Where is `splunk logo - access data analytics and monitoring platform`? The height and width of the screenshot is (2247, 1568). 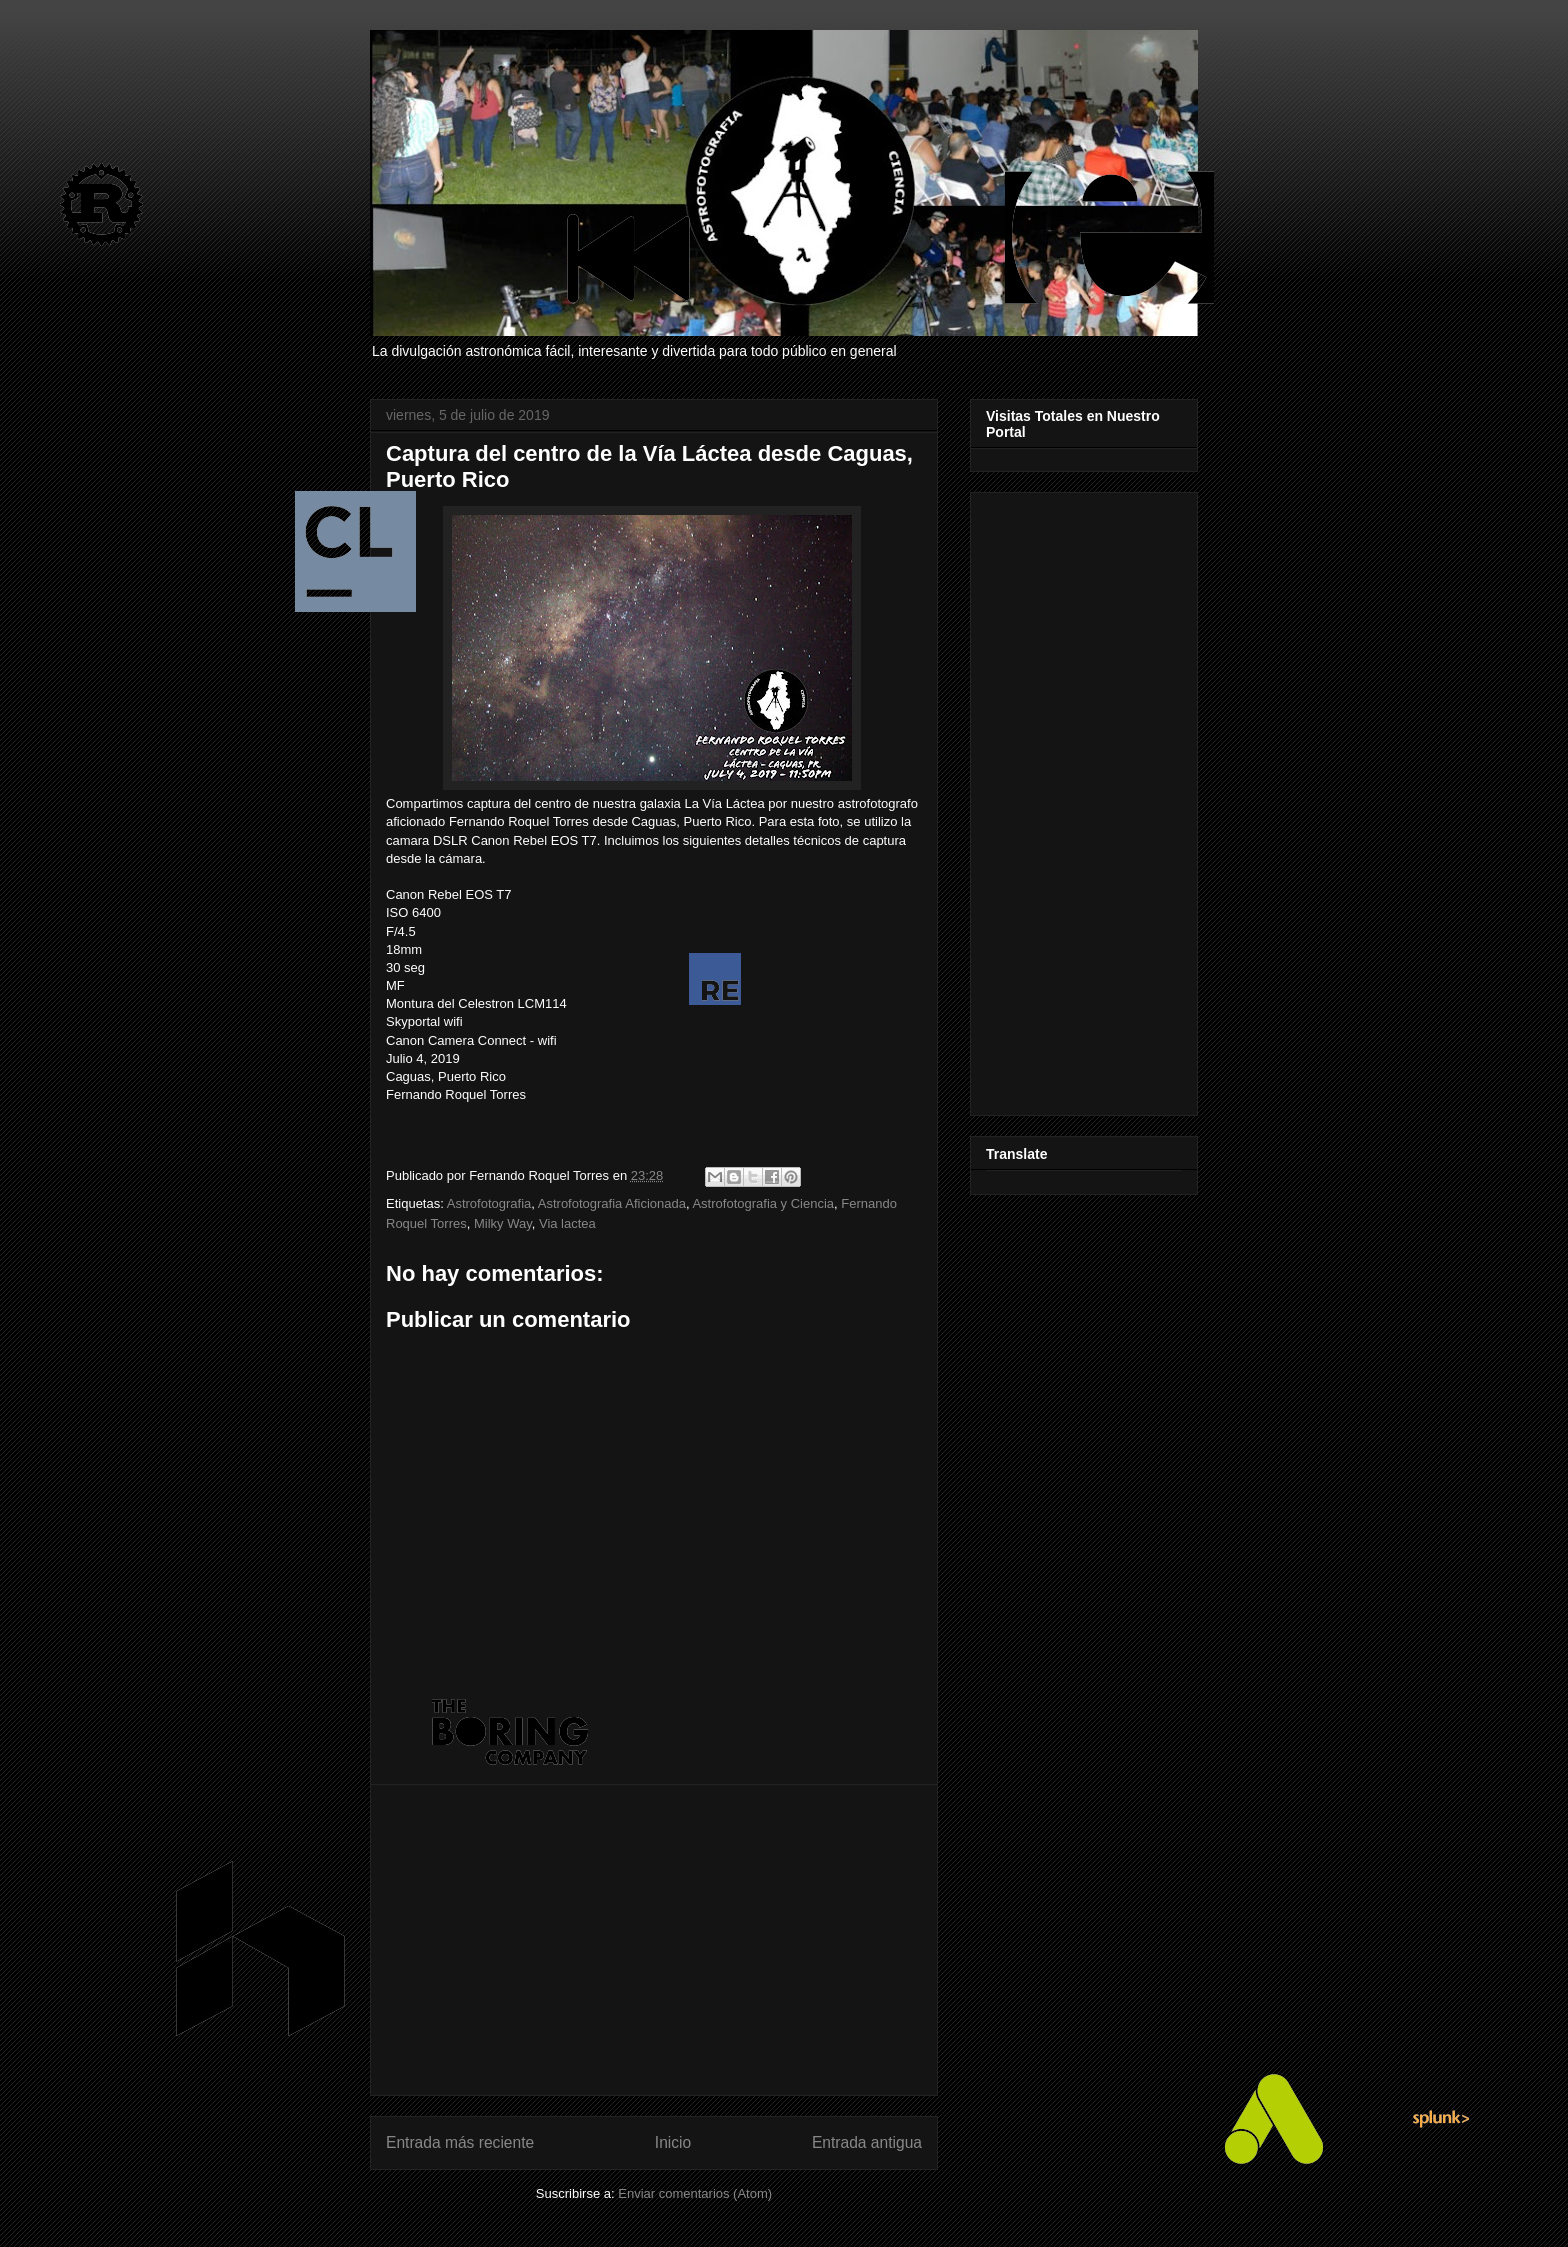
splunk logo - access data analytics and monitoring platform is located at coordinates (1441, 2119).